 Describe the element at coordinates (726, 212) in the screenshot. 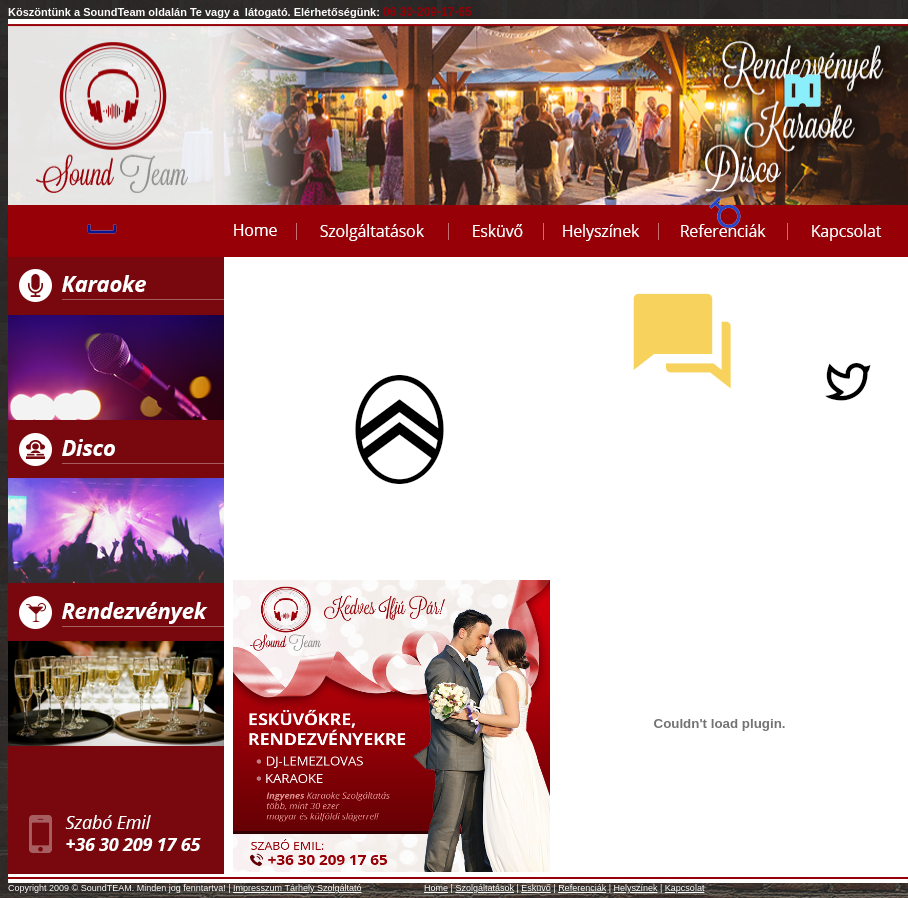

I see `indicates transgender or travesti gender identity` at that location.